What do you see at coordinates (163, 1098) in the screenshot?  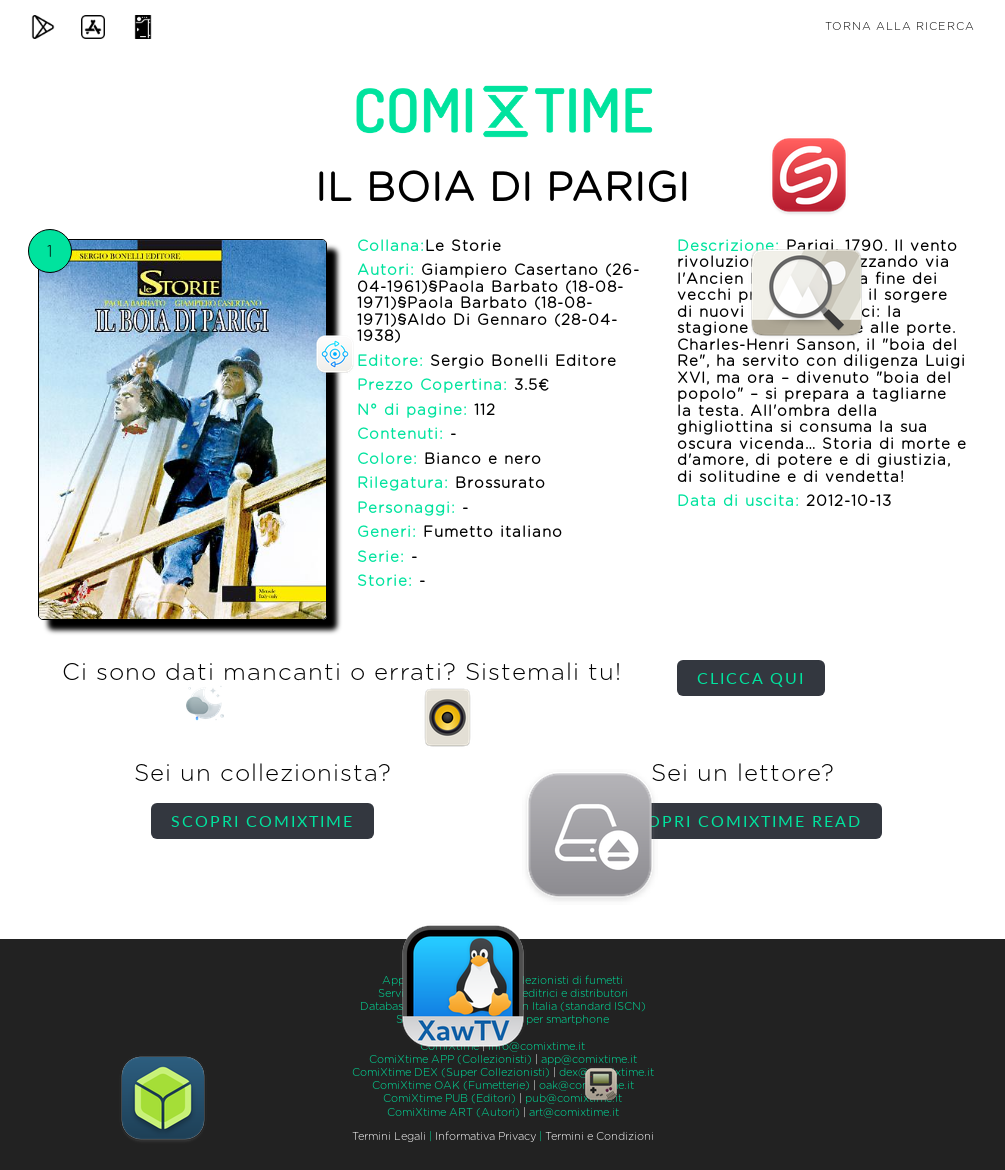 I see `open balenaEtcher to flash OS images` at bounding box center [163, 1098].